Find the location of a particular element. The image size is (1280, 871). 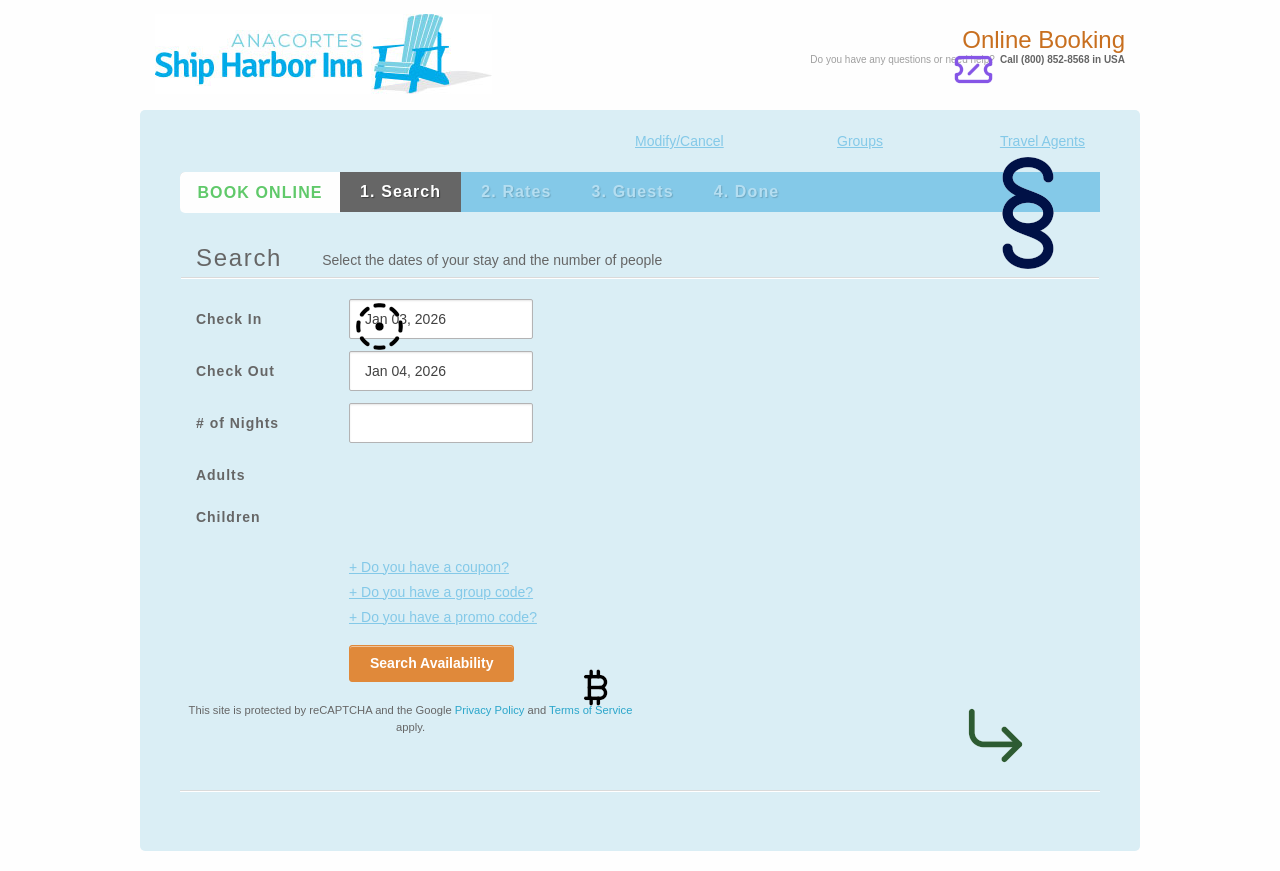

view bitcoin balance or wallet is located at coordinates (596, 687).